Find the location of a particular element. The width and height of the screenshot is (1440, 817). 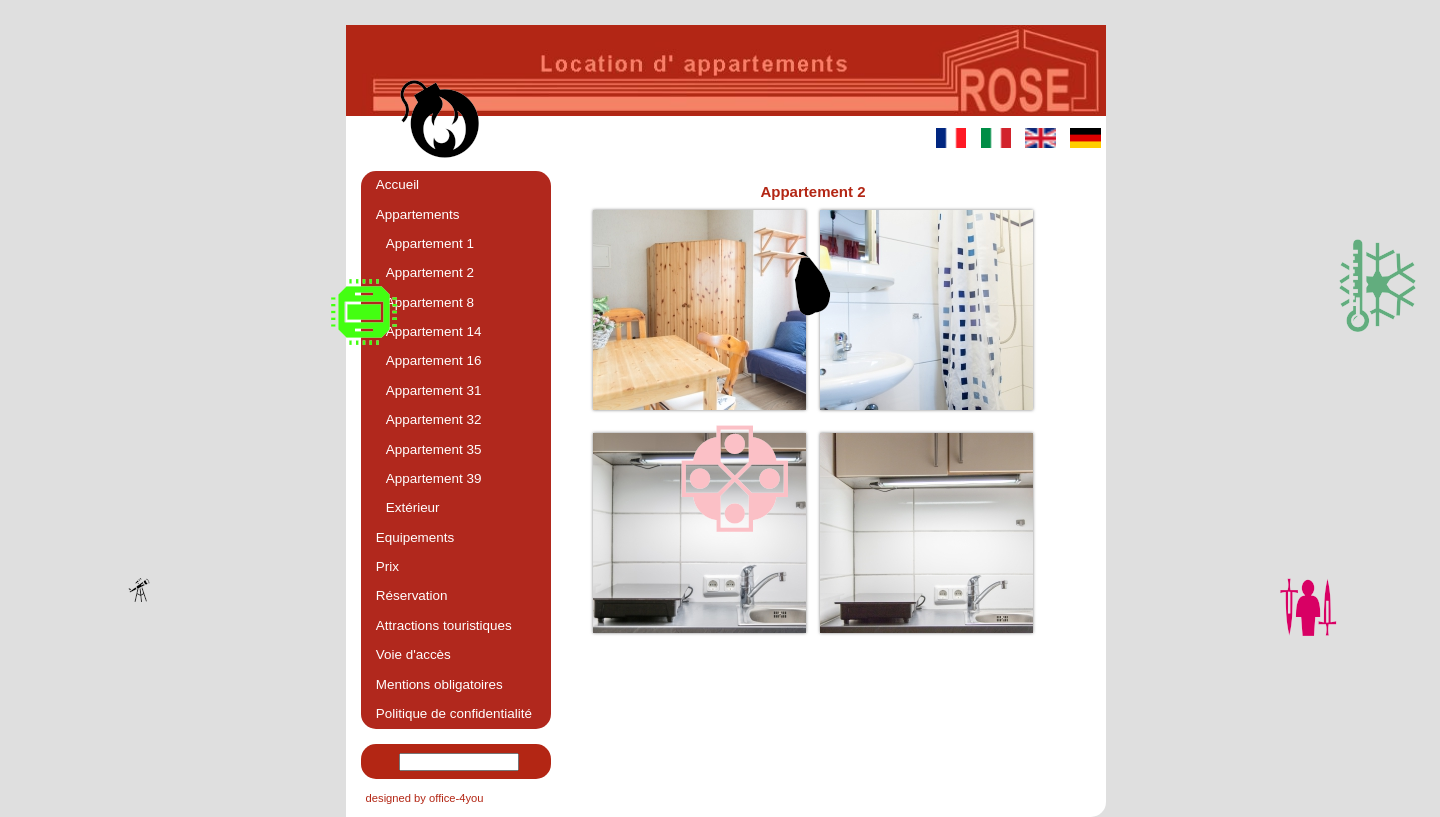

select the master-of-arms character class is located at coordinates (1307, 607).